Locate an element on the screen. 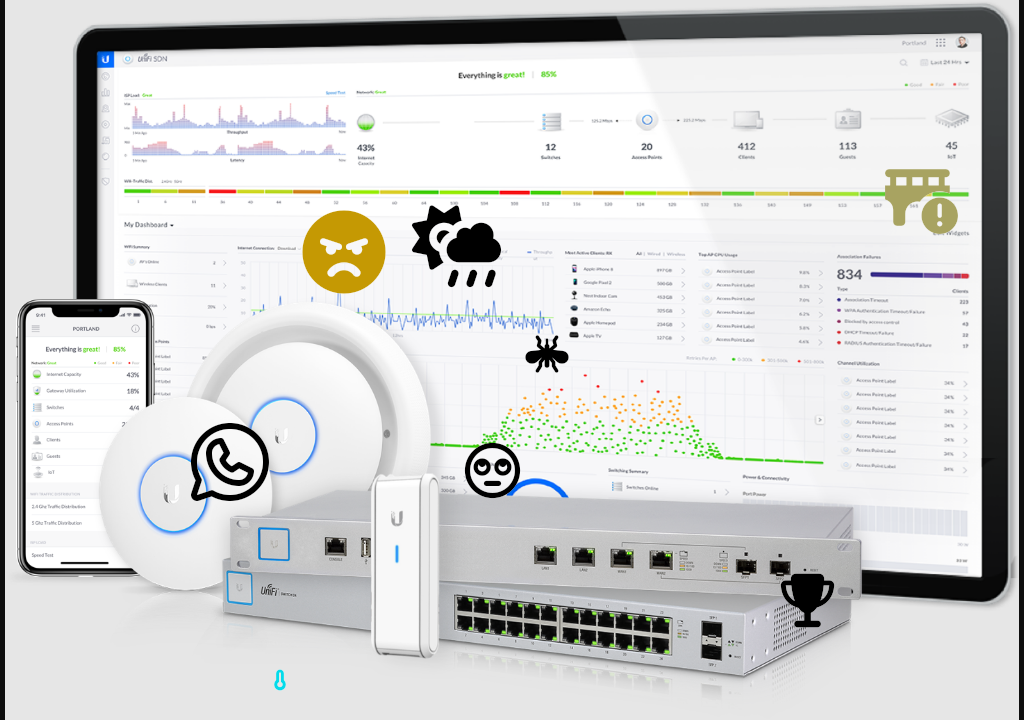 The image size is (1024, 720). indicates maximum temperature level is located at coordinates (280, 680).